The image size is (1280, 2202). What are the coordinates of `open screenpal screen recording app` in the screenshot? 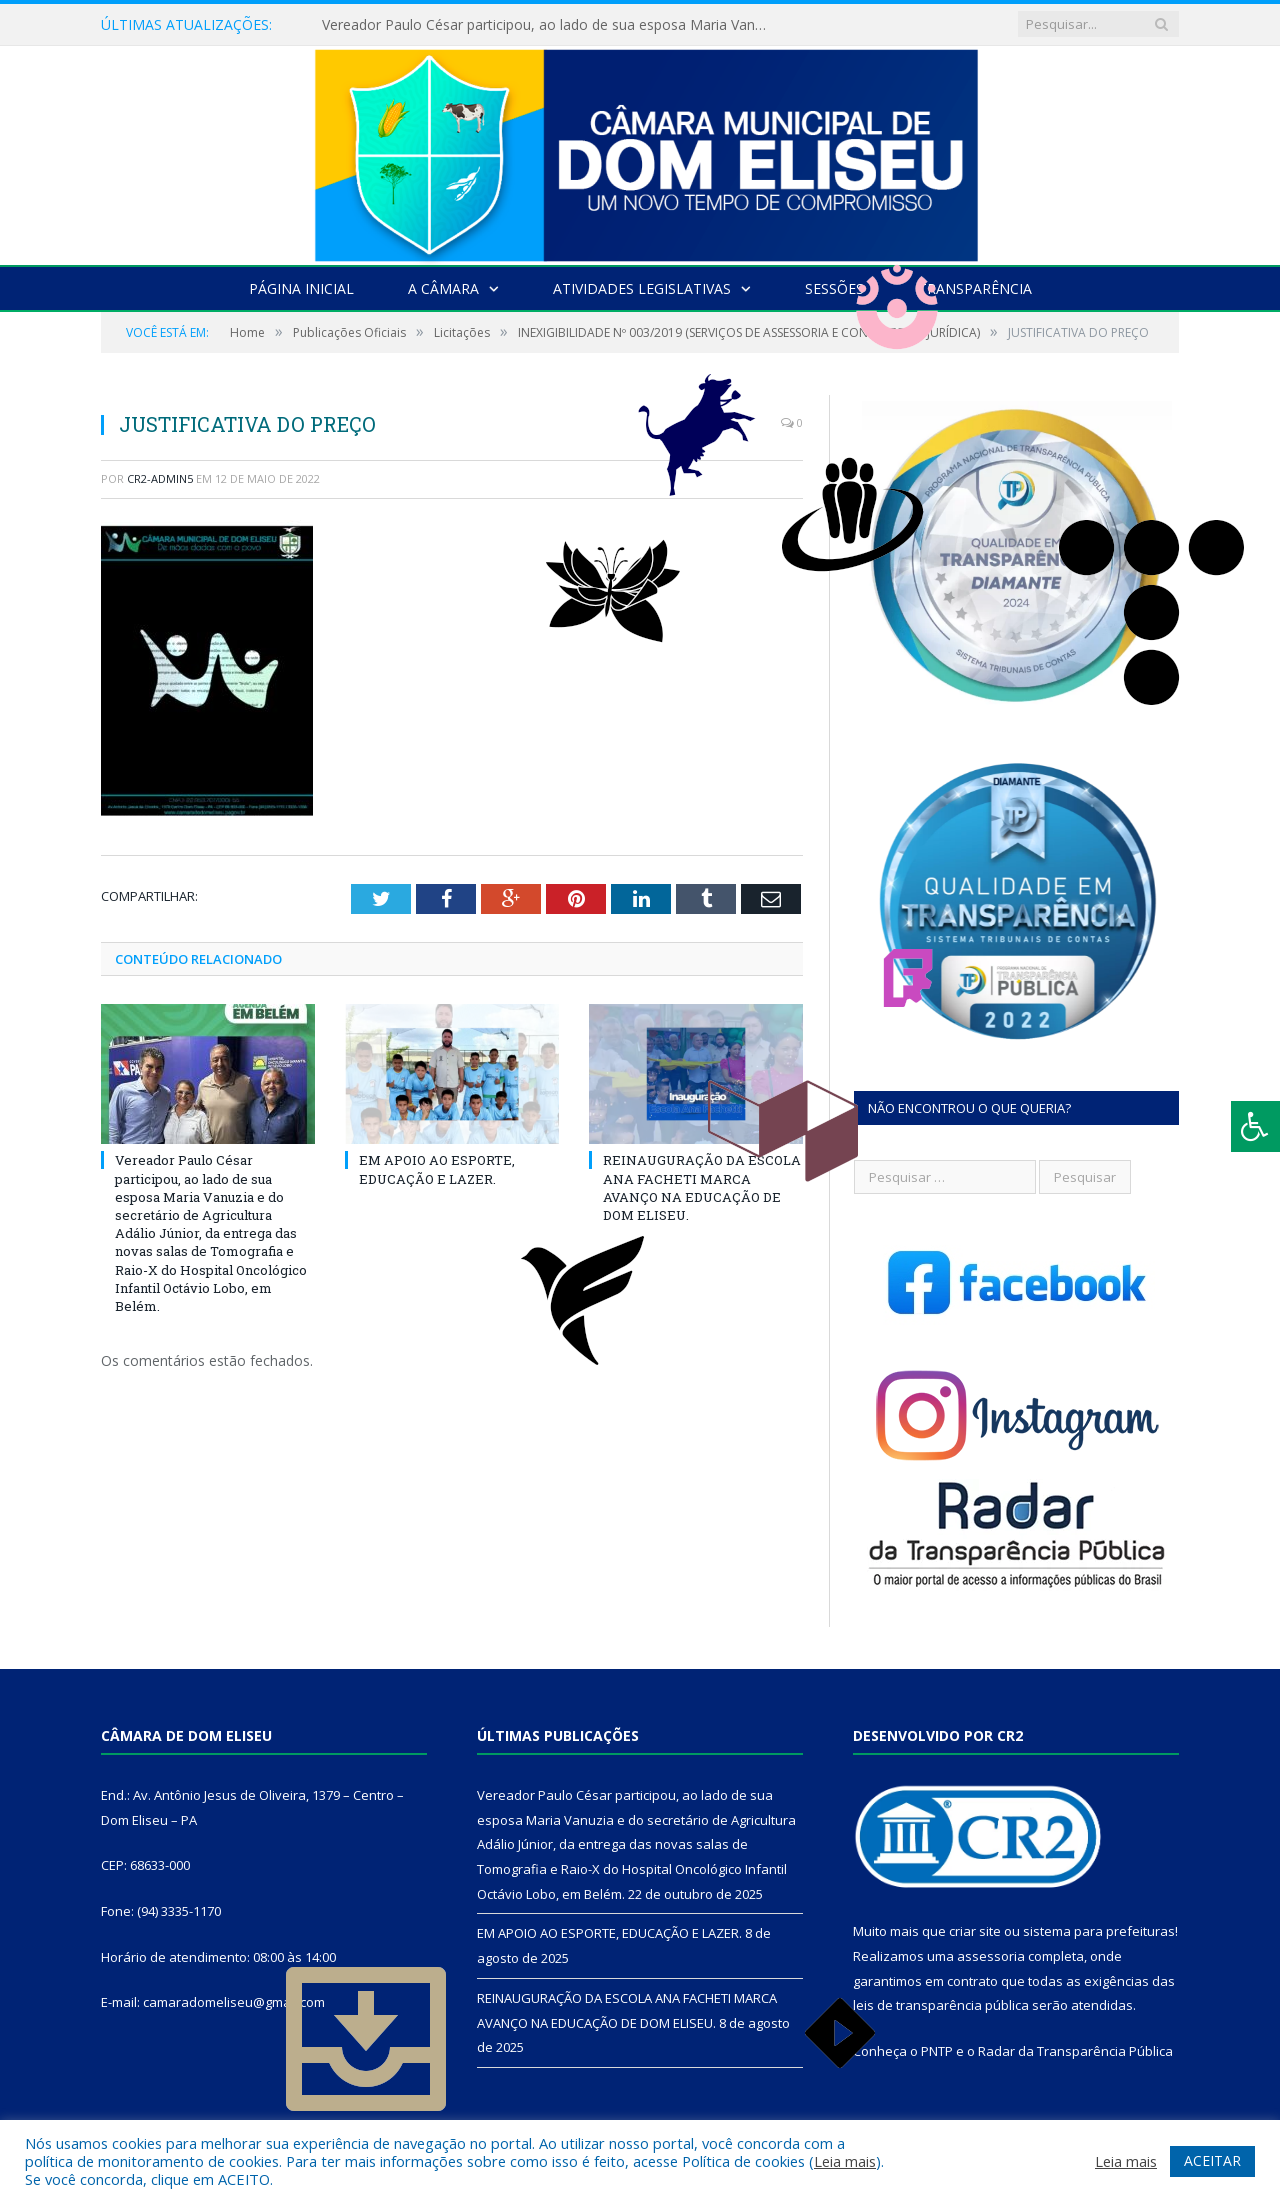 It's located at (897, 308).